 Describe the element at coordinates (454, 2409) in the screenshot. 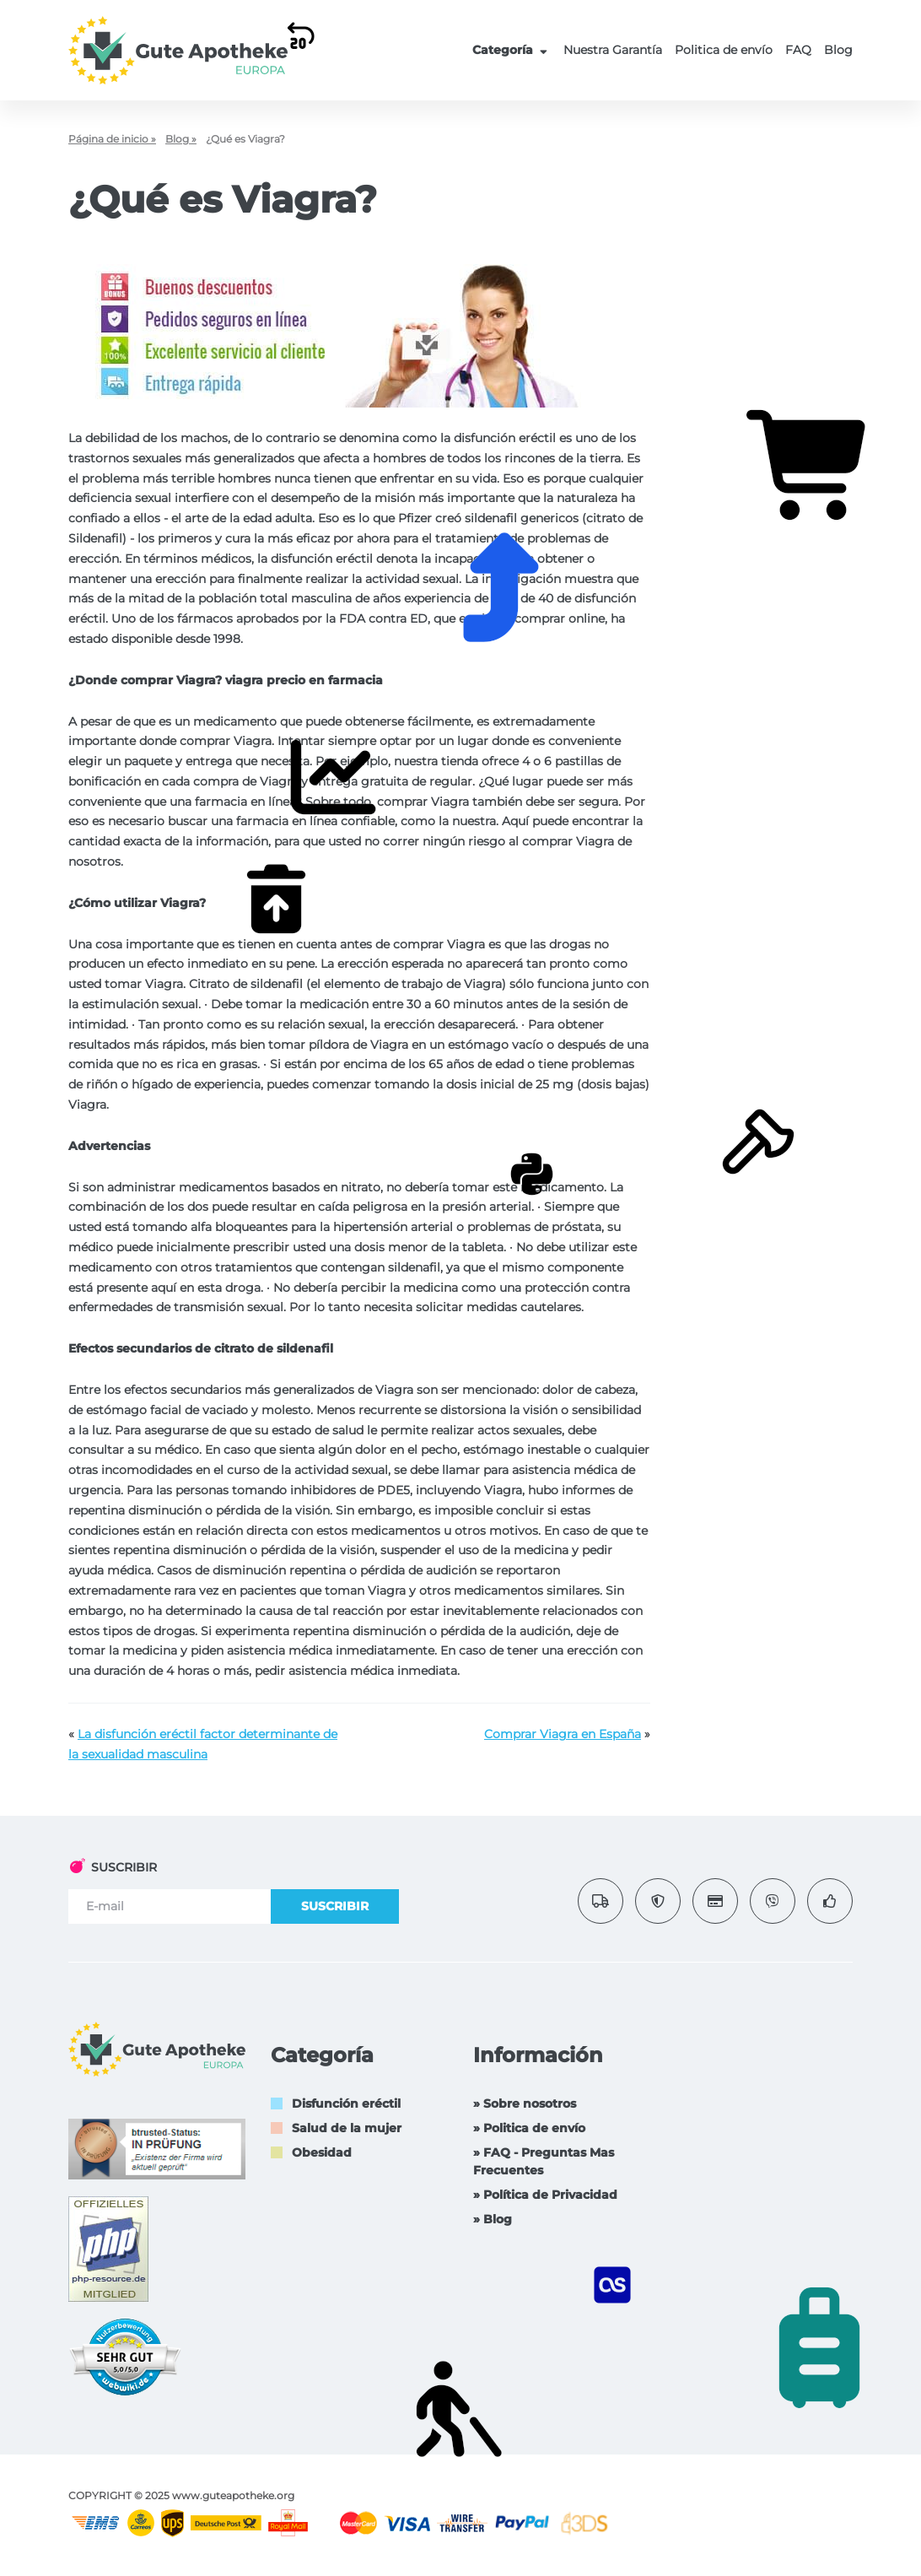

I see `indicates accessibility features for visually impaired users` at that location.